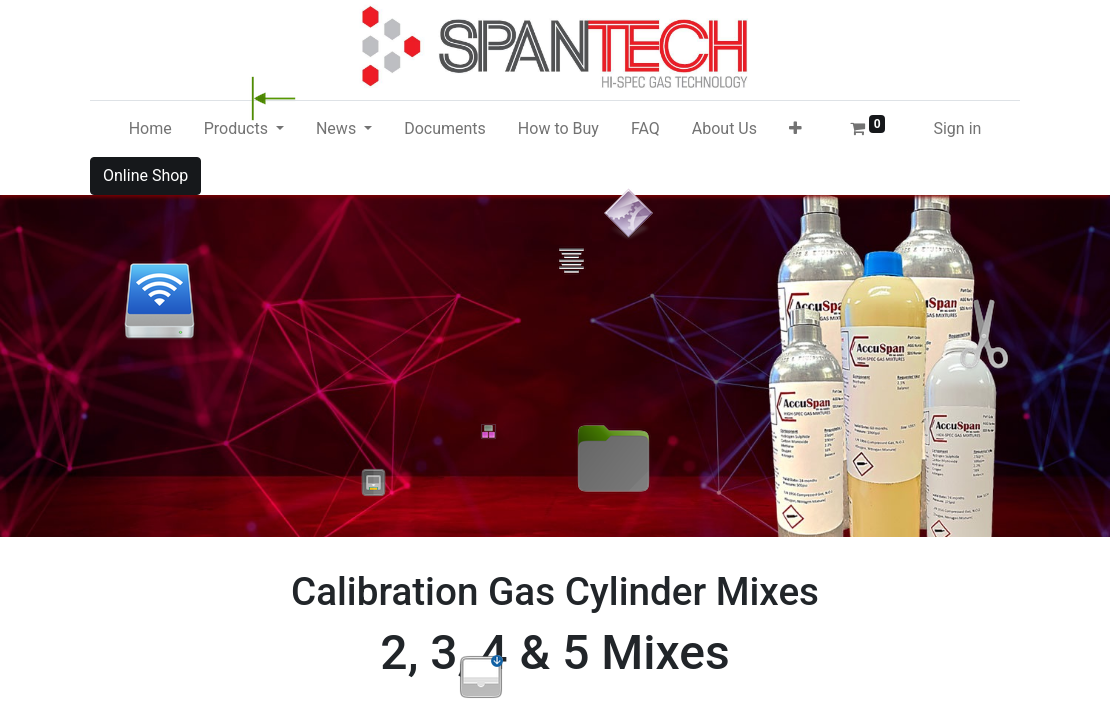 The image size is (1110, 720). What do you see at coordinates (159, 302) in the screenshot?
I see `access a wireless network drive` at bounding box center [159, 302].